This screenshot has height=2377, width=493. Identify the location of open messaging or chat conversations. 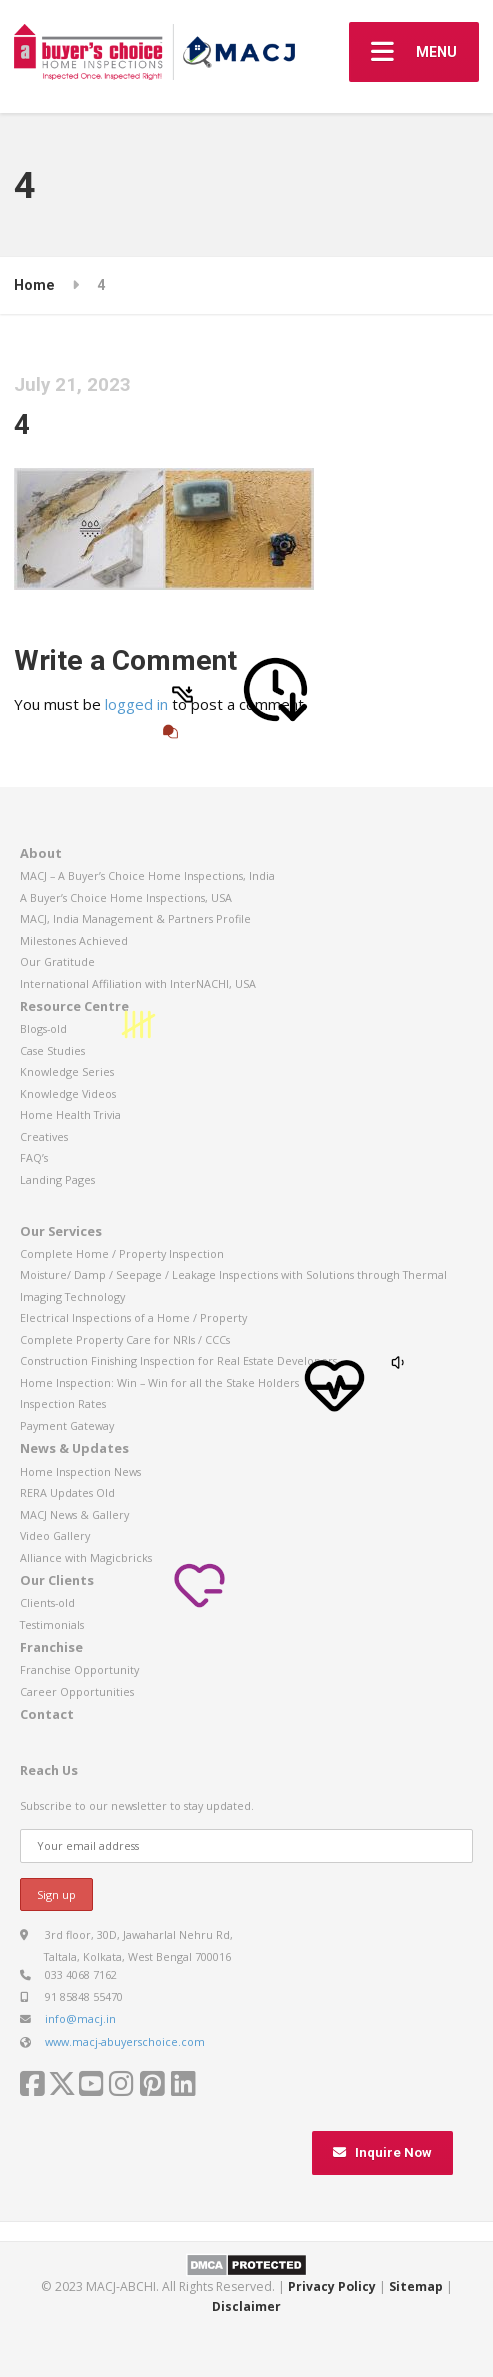
(170, 731).